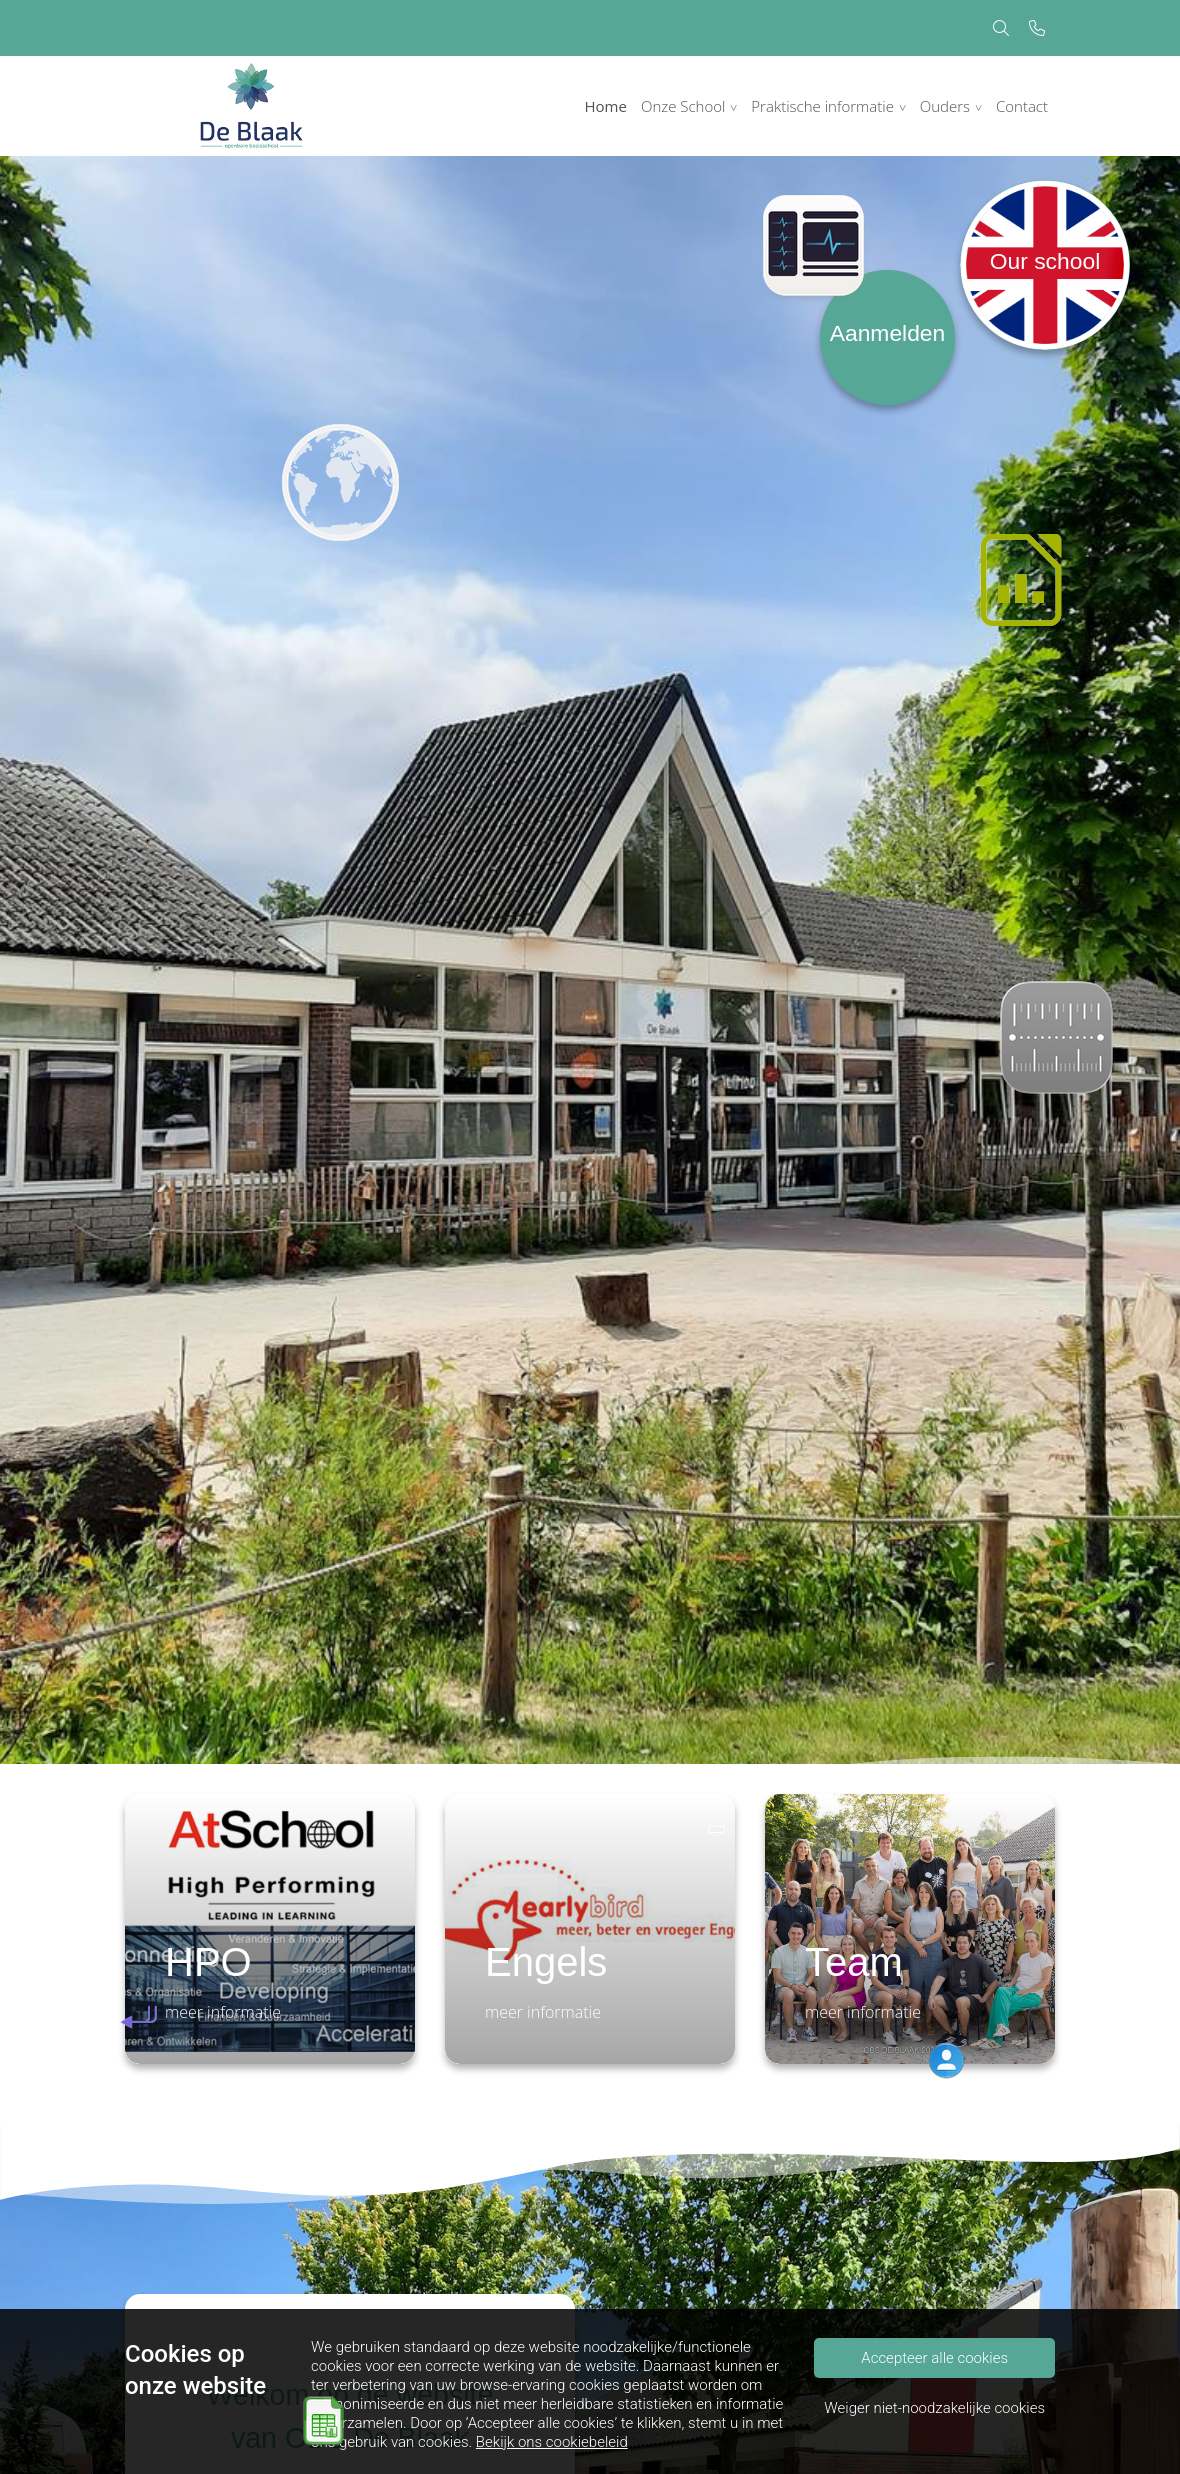 Image resolution: width=1180 pixels, height=2474 pixels. What do you see at coordinates (138, 2017) in the screenshot?
I see `reply to all recipients of an email` at bounding box center [138, 2017].